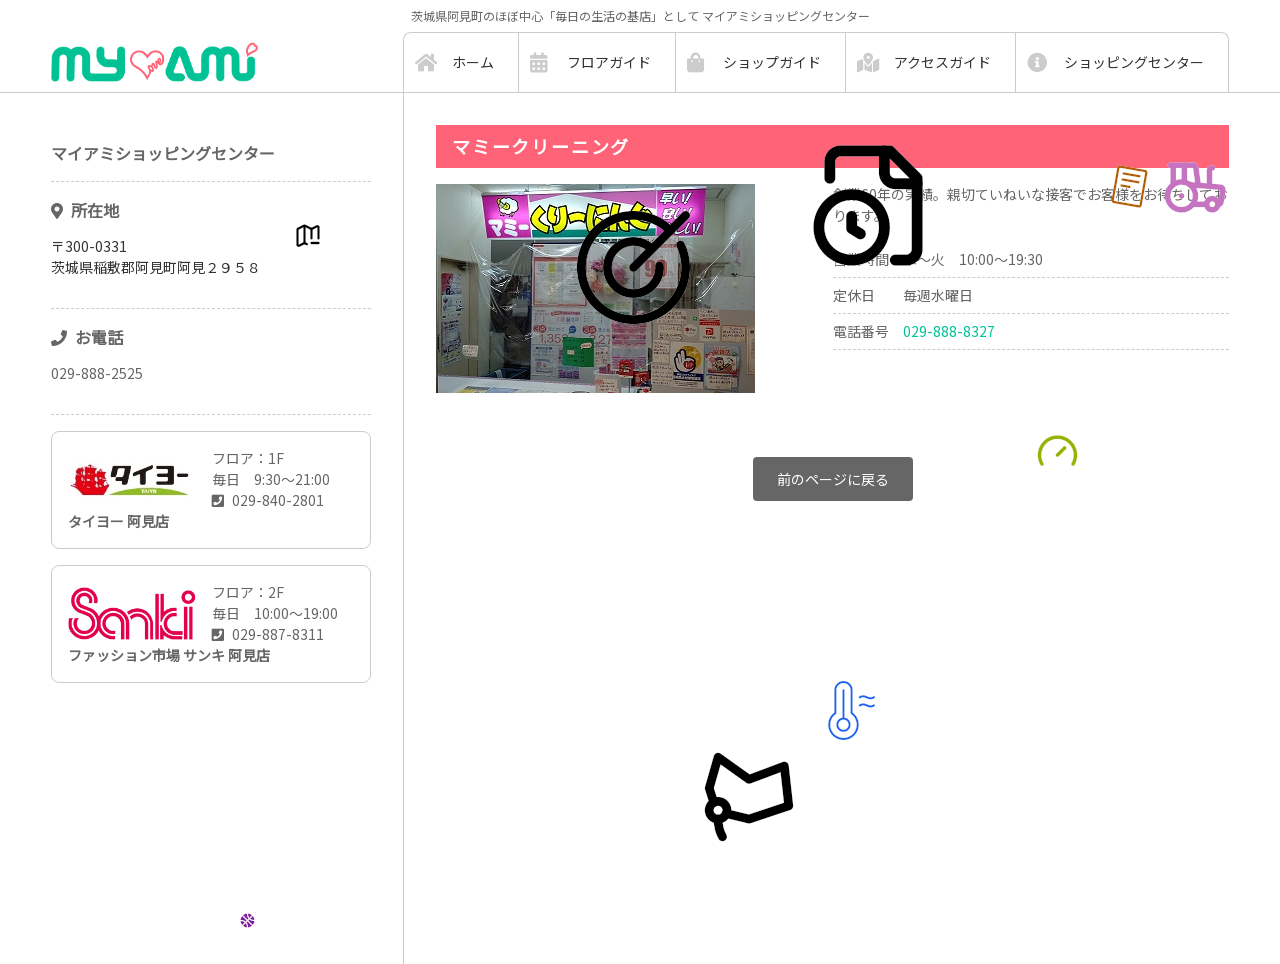 This screenshot has height=964, width=1280. What do you see at coordinates (633, 267) in the screenshot?
I see `set a goal or target` at bounding box center [633, 267].